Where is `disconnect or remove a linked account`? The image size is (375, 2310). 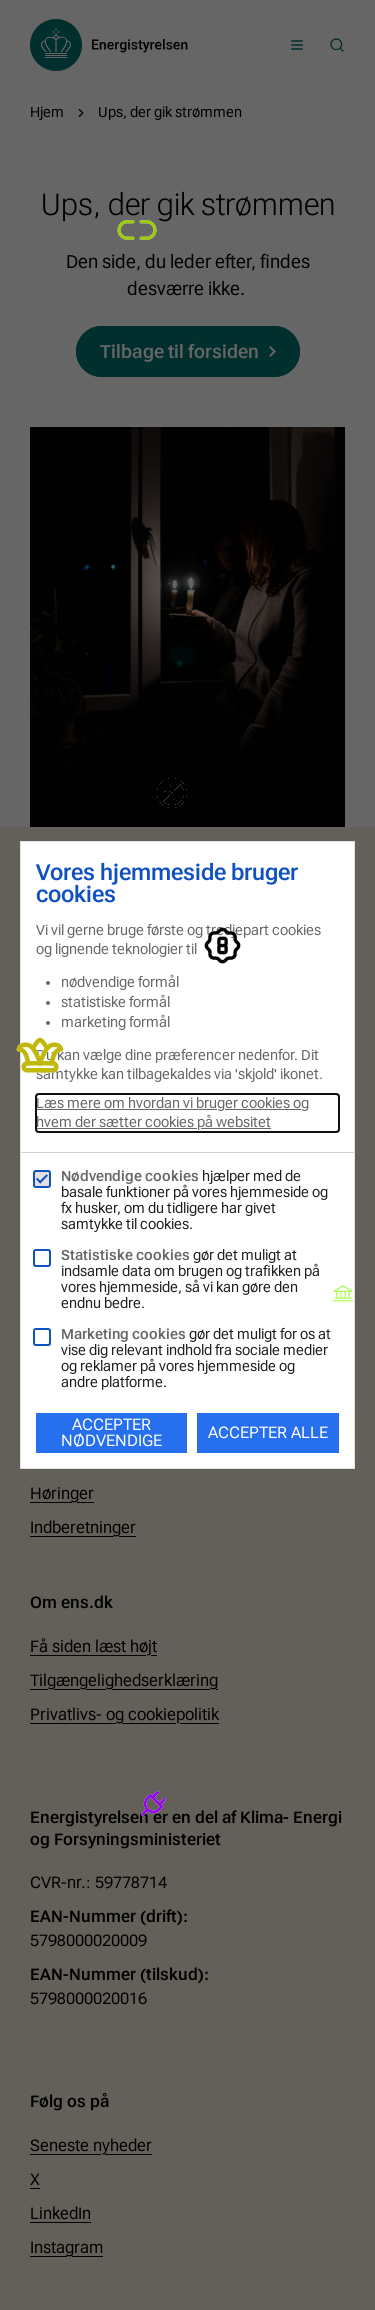
disconnect or remove a linked account is located at coordinates (137, 230).